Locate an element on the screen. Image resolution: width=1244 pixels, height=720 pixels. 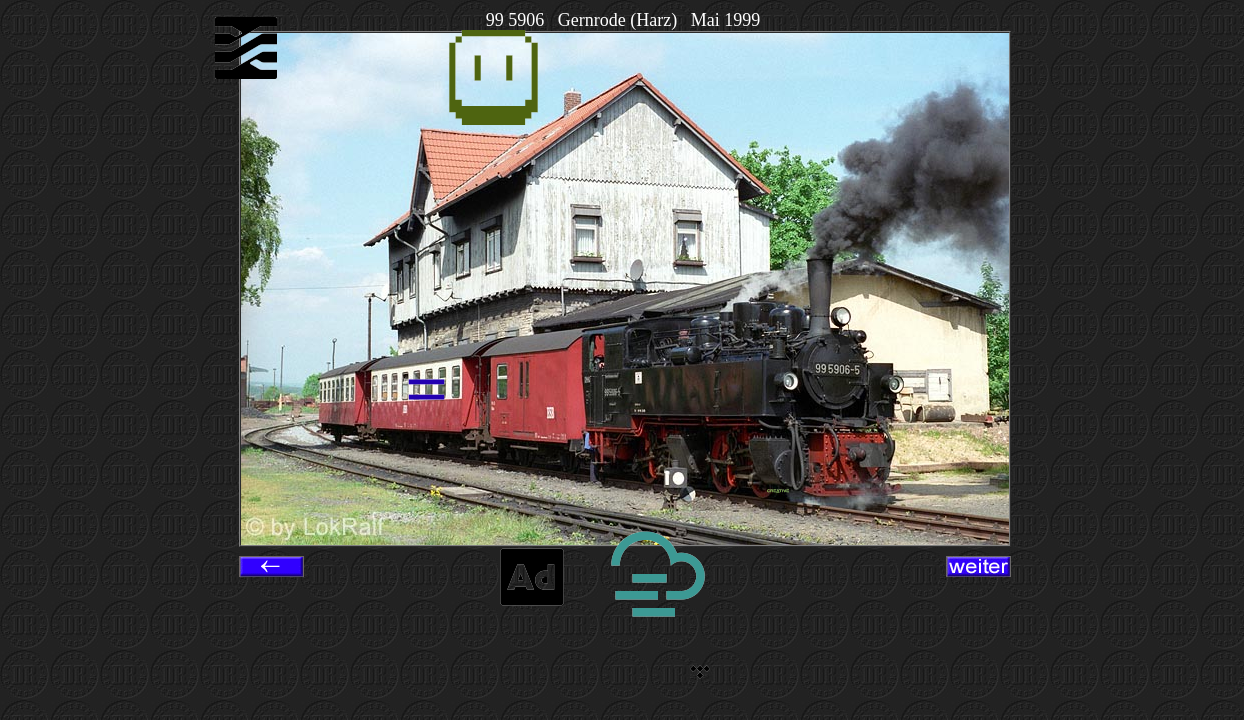
view current wind conditions is located at coordinates (658, 574).